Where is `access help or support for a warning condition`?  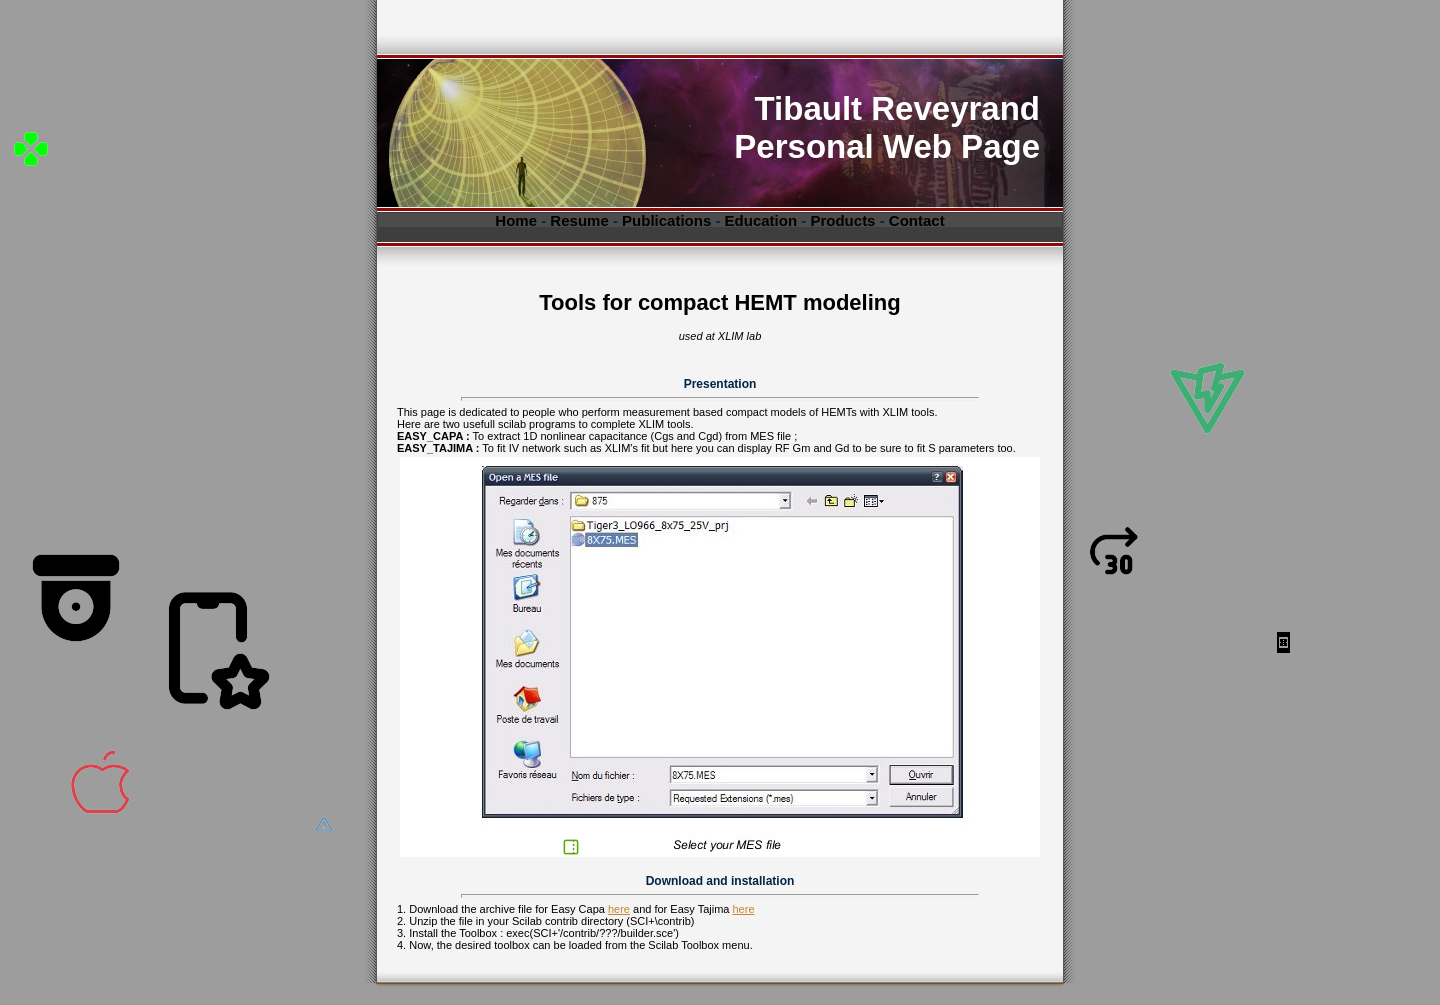
access help or support for a warning condition is located at coordinates (324, 825).